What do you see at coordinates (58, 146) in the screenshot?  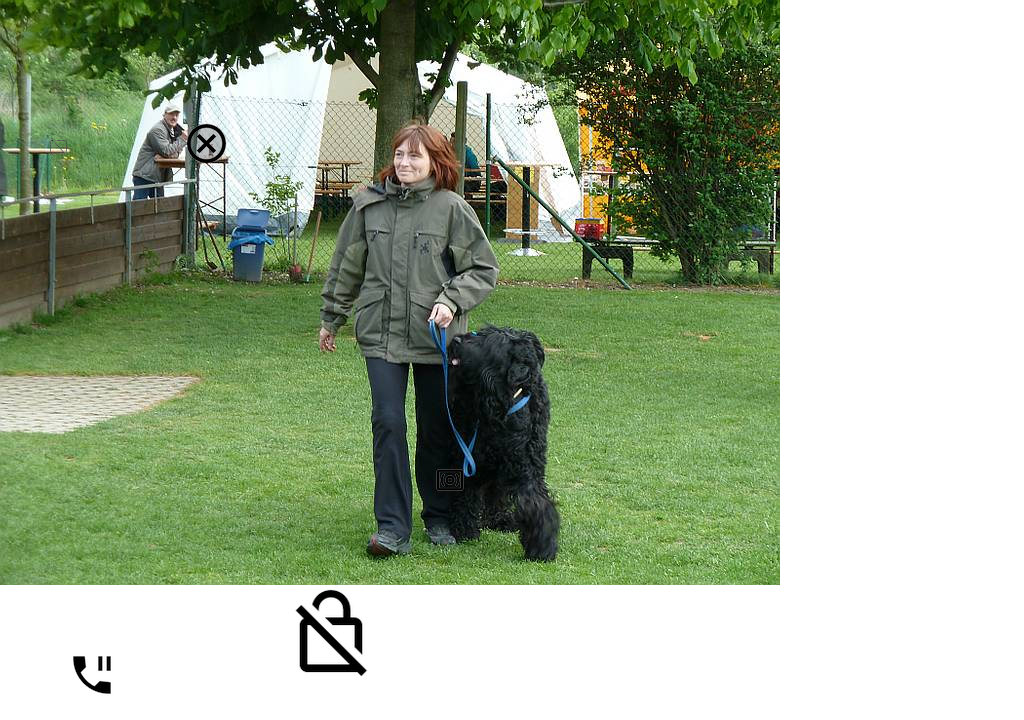 I see `mute or disable chat notifications` at bounding box center [58, 146].